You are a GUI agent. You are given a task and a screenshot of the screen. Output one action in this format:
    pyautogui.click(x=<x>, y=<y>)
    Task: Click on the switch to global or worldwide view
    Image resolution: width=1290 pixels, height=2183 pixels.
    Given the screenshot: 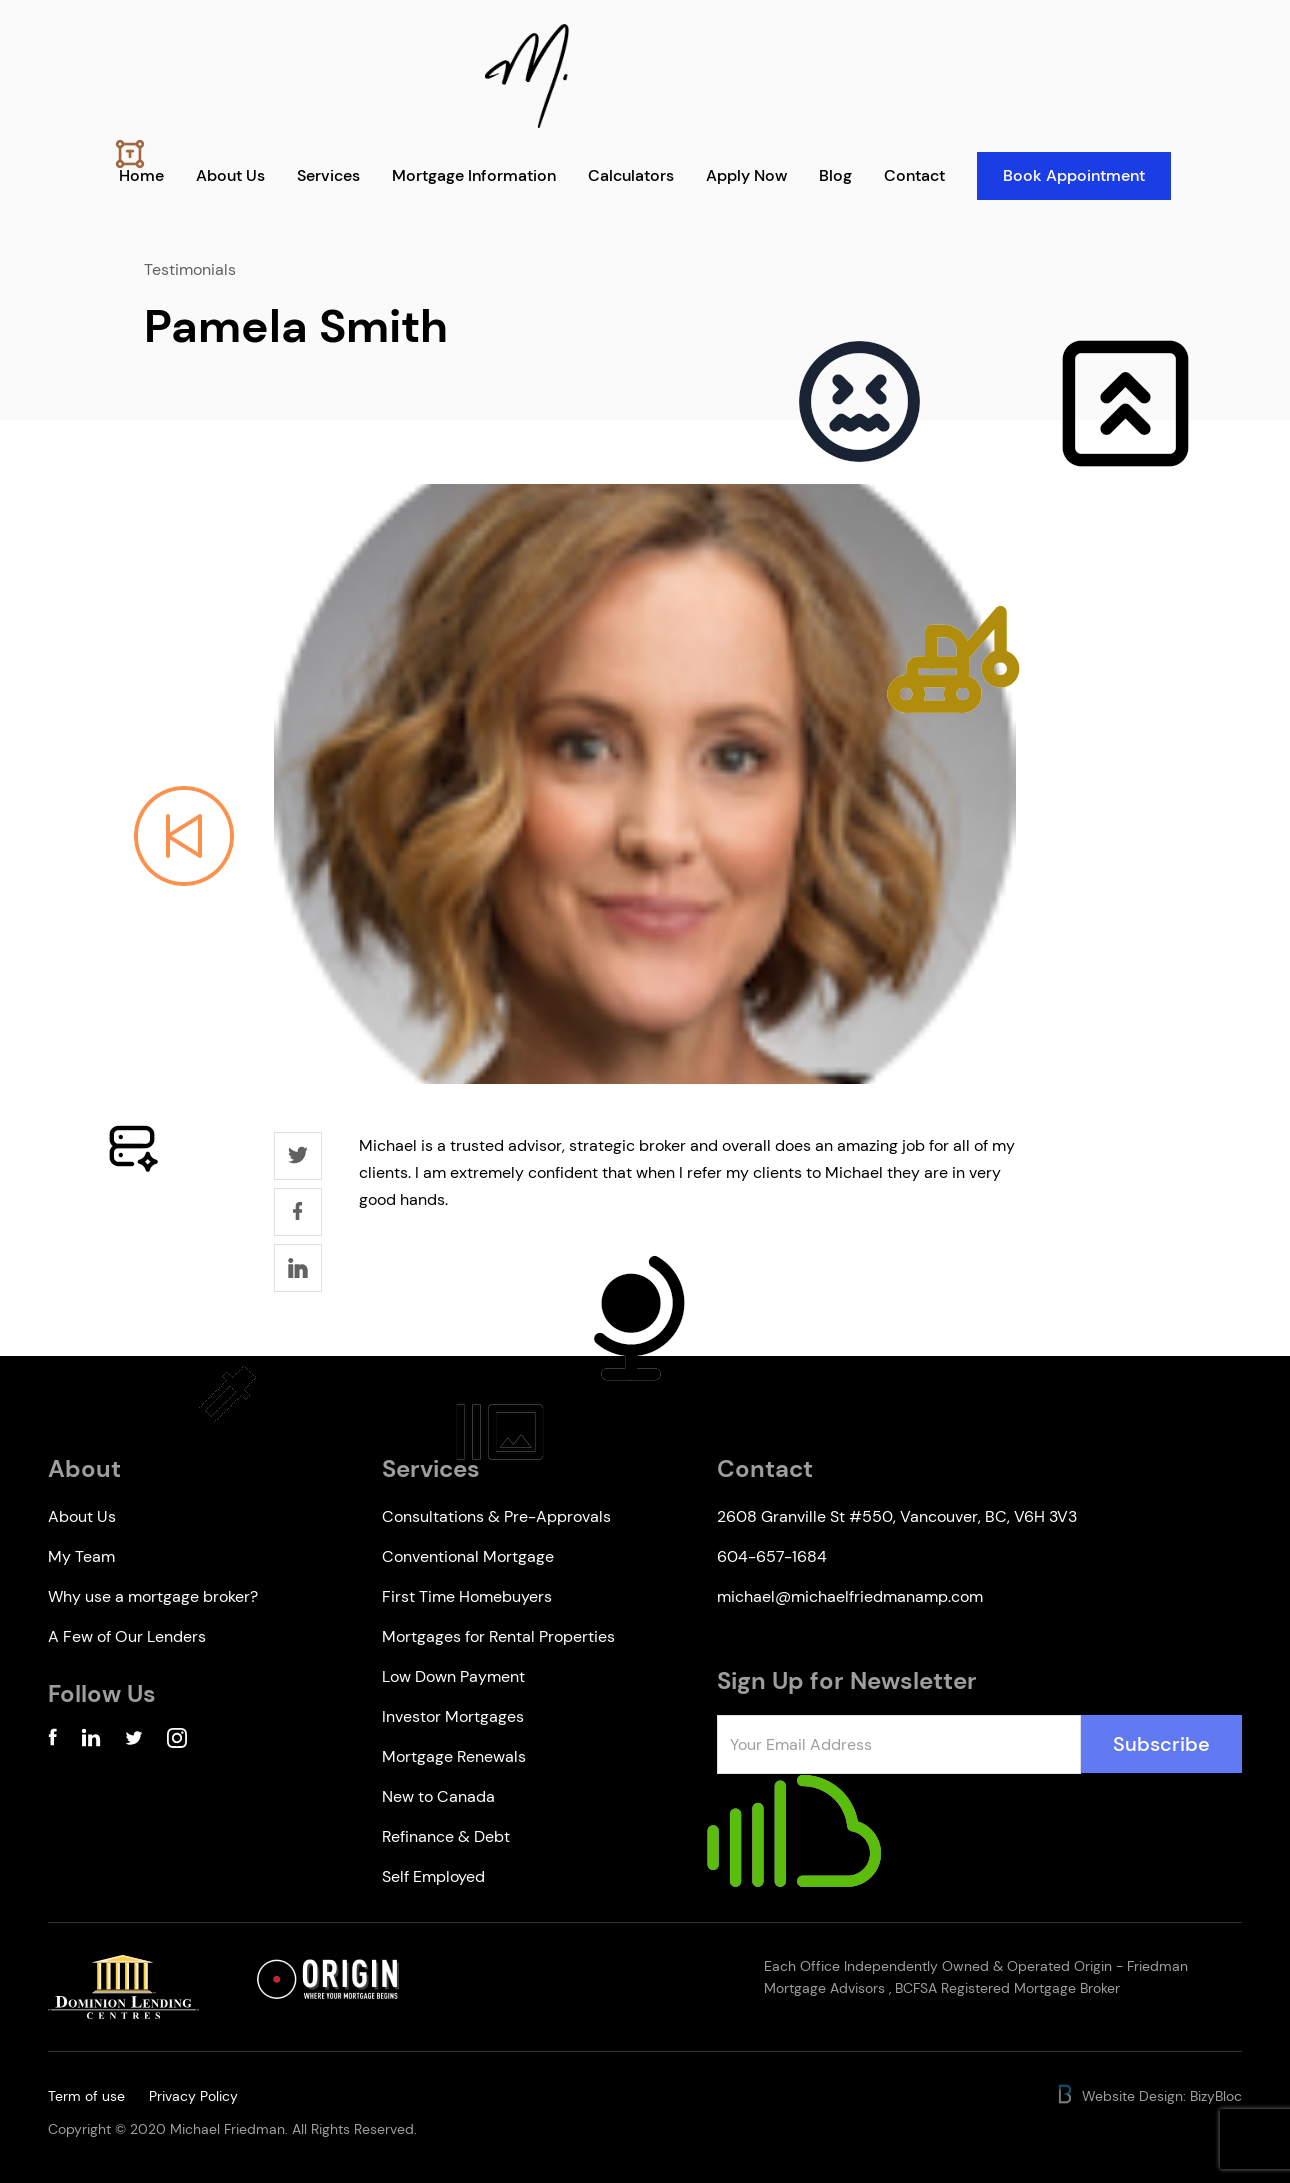 What is the action you would take?
    pyautogui.click(x=637, y=1321)
    